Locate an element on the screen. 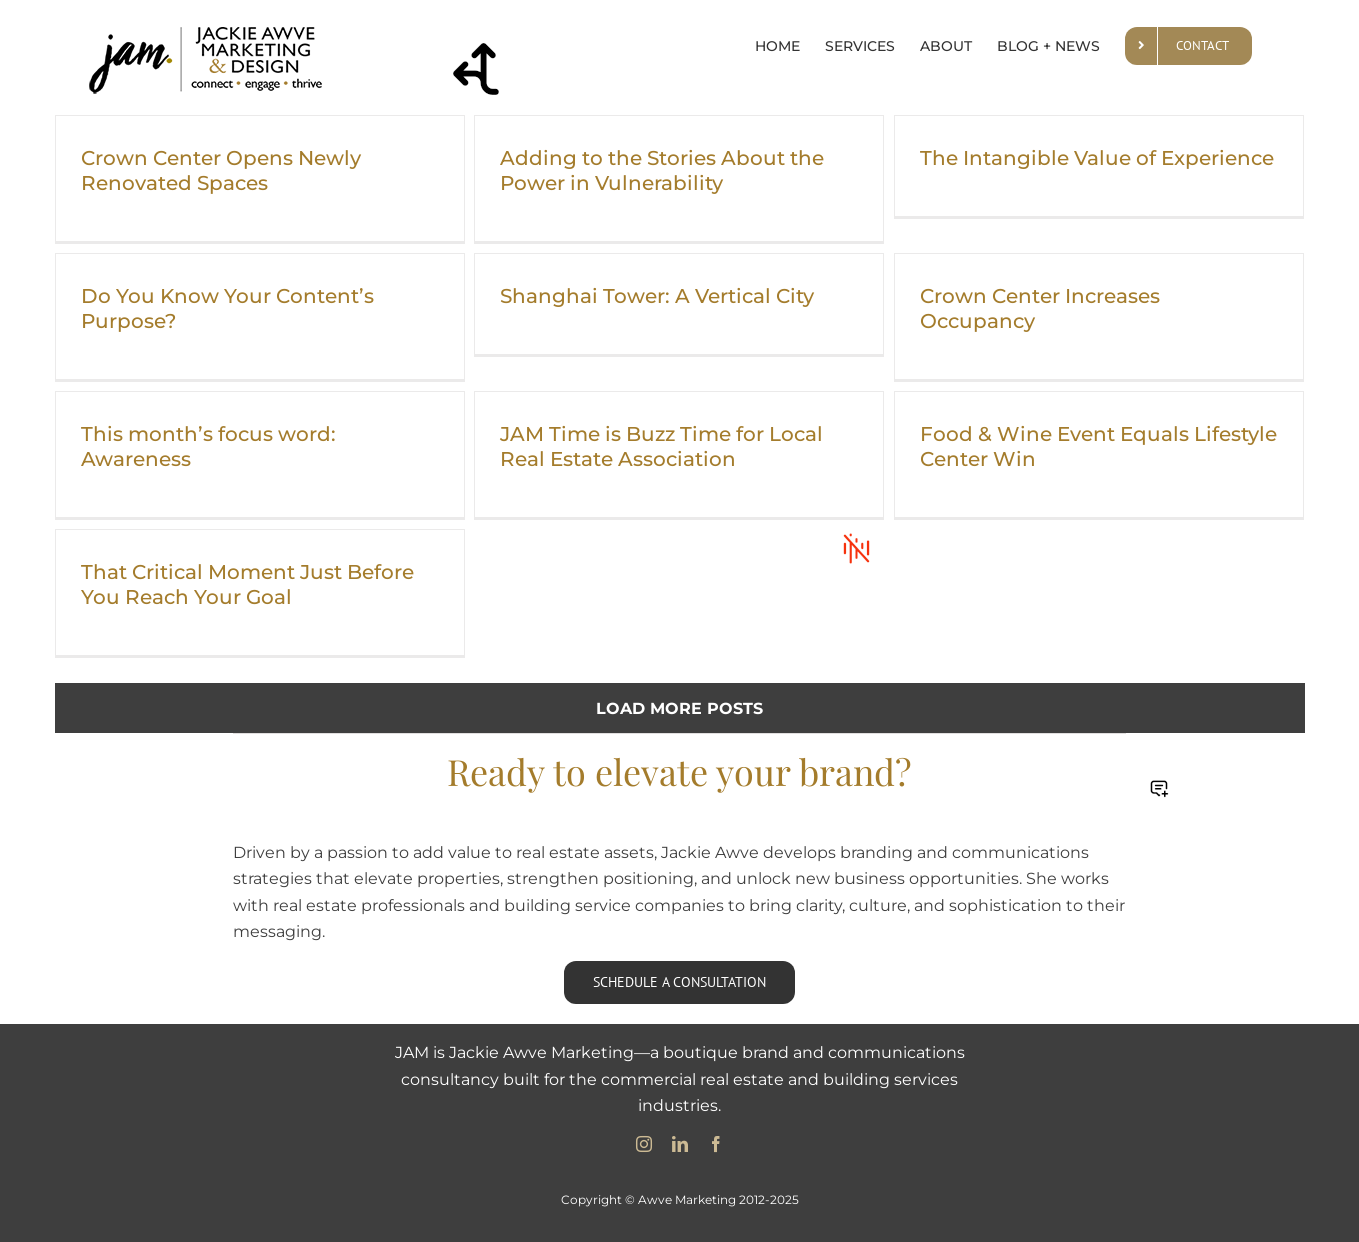  compose a new message is located at coordinates (1159, 788).